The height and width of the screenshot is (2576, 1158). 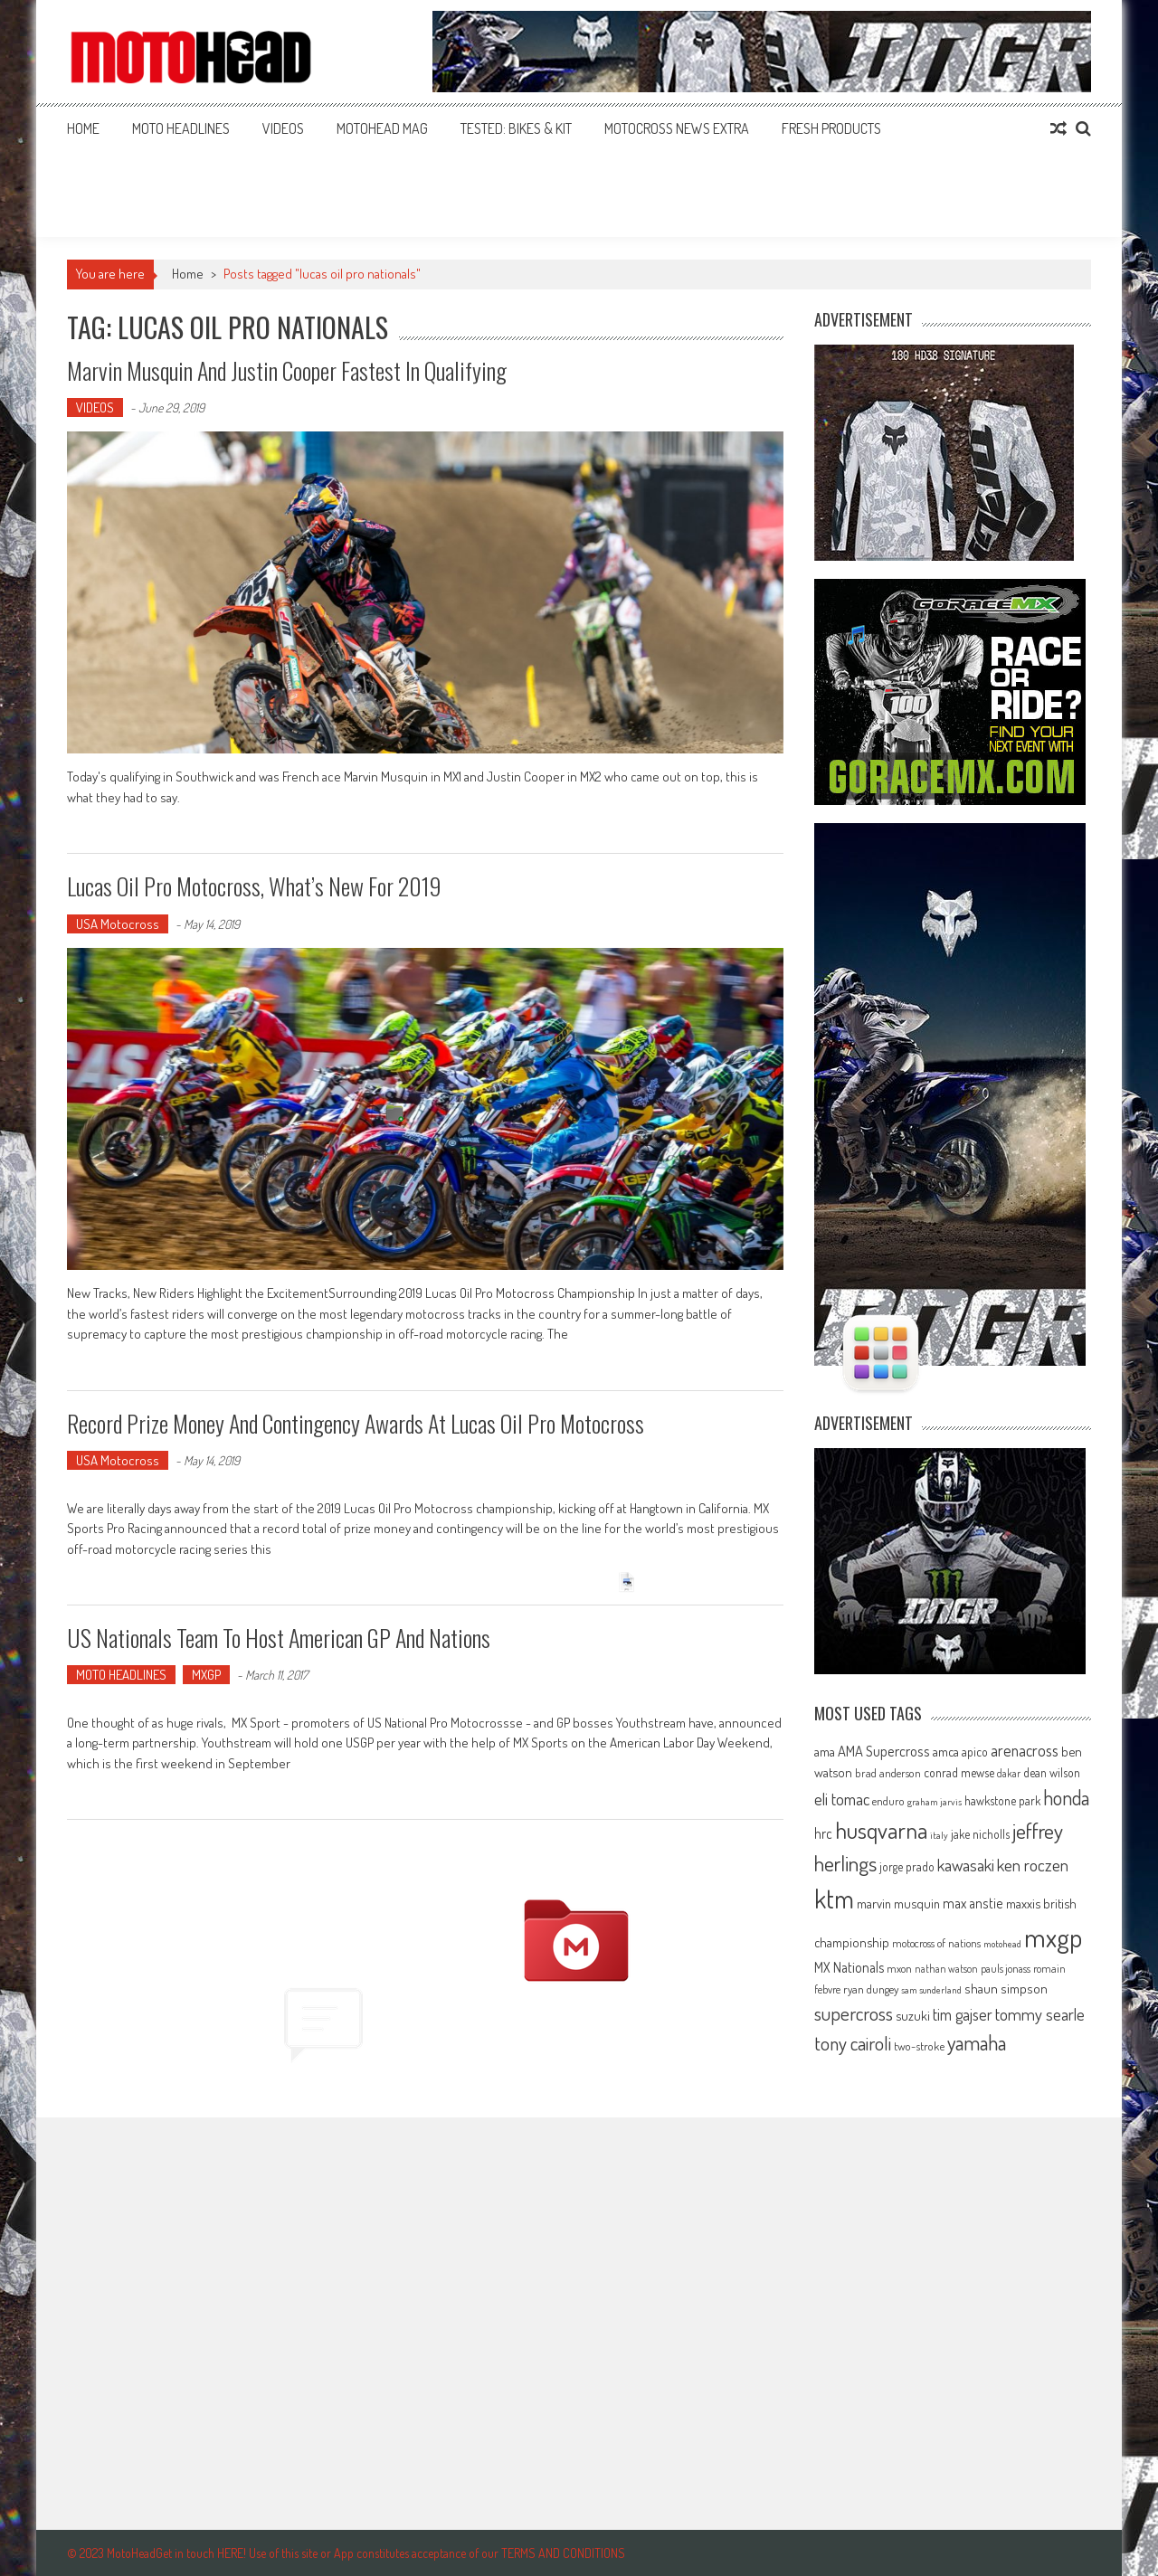 What do you see at coordinates (857, 635) in the screenshot?
I see `access your music library` at bounding box center [857, 635].